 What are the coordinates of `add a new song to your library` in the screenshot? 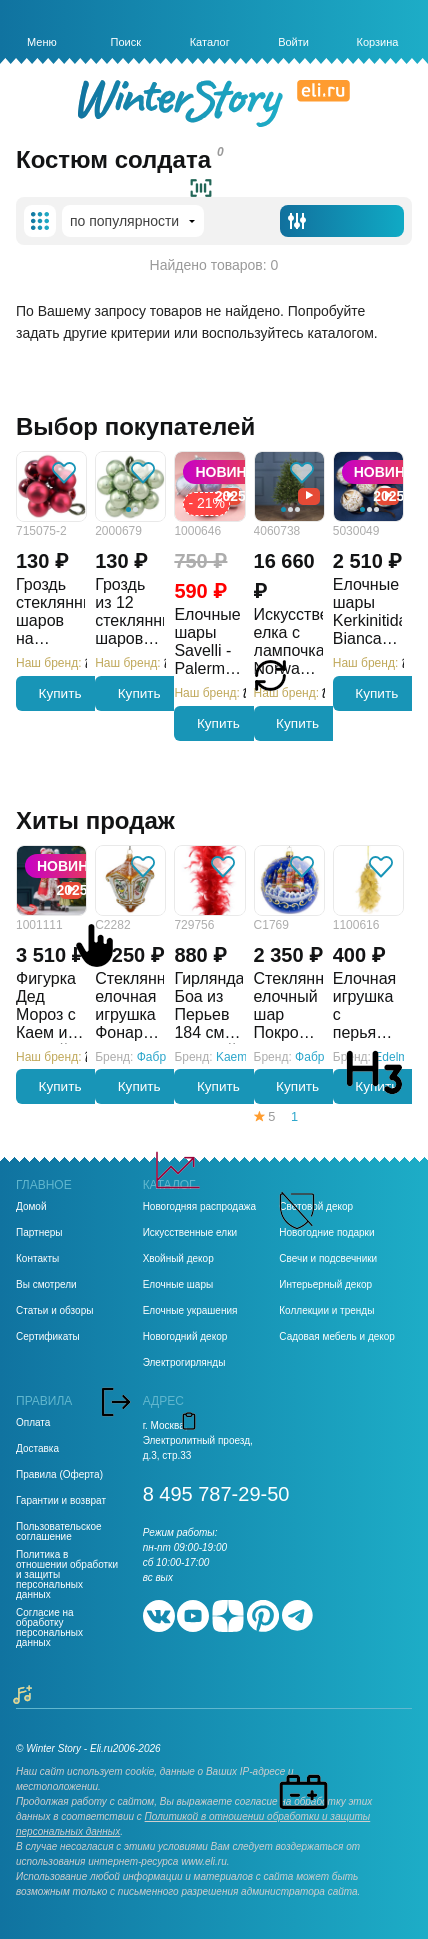 It's located at (23, 1695).